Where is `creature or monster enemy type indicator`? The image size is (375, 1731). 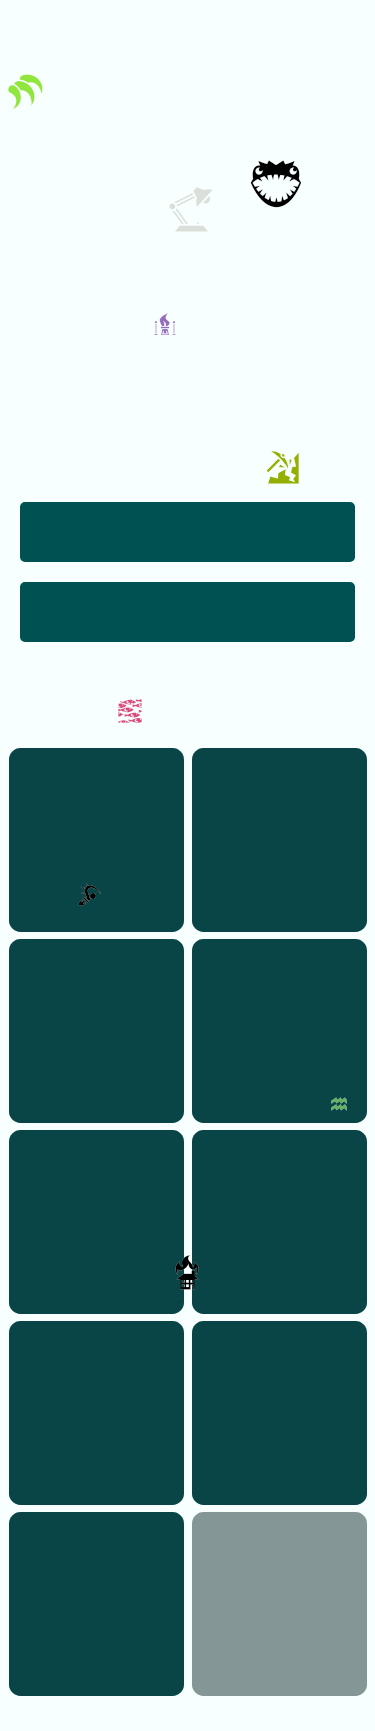
creature or monster enemy type indicator is located at coordinates (276, 183).